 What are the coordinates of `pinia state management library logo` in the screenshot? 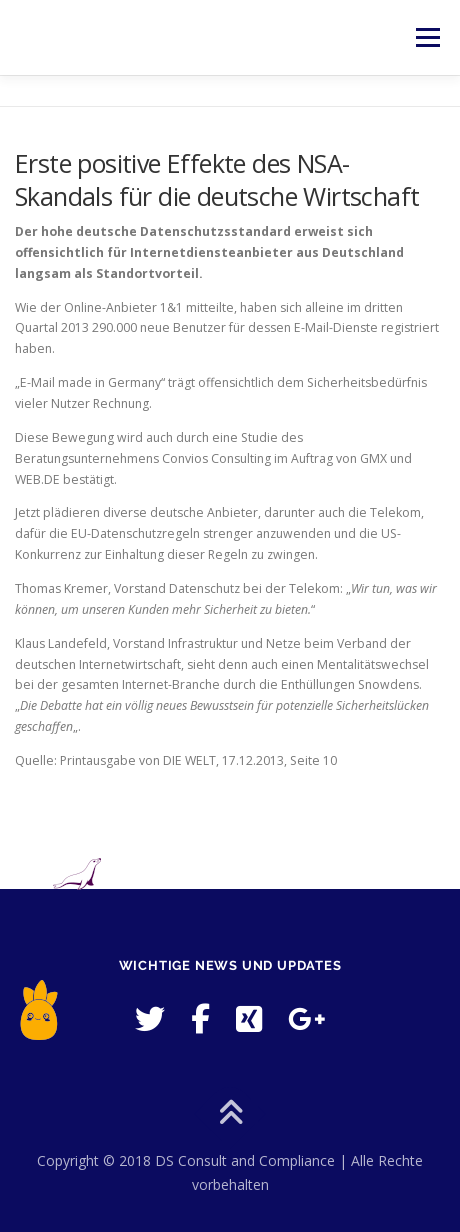 It's located at (39, 1010).